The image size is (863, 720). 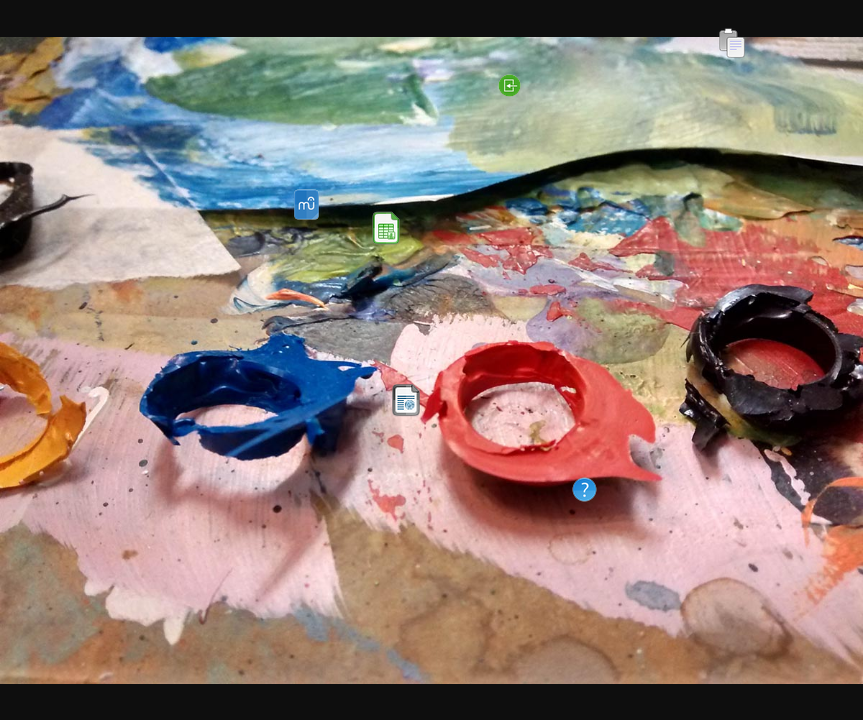 I want to click on a libreoffice web document file, so click(x=406, y=400).